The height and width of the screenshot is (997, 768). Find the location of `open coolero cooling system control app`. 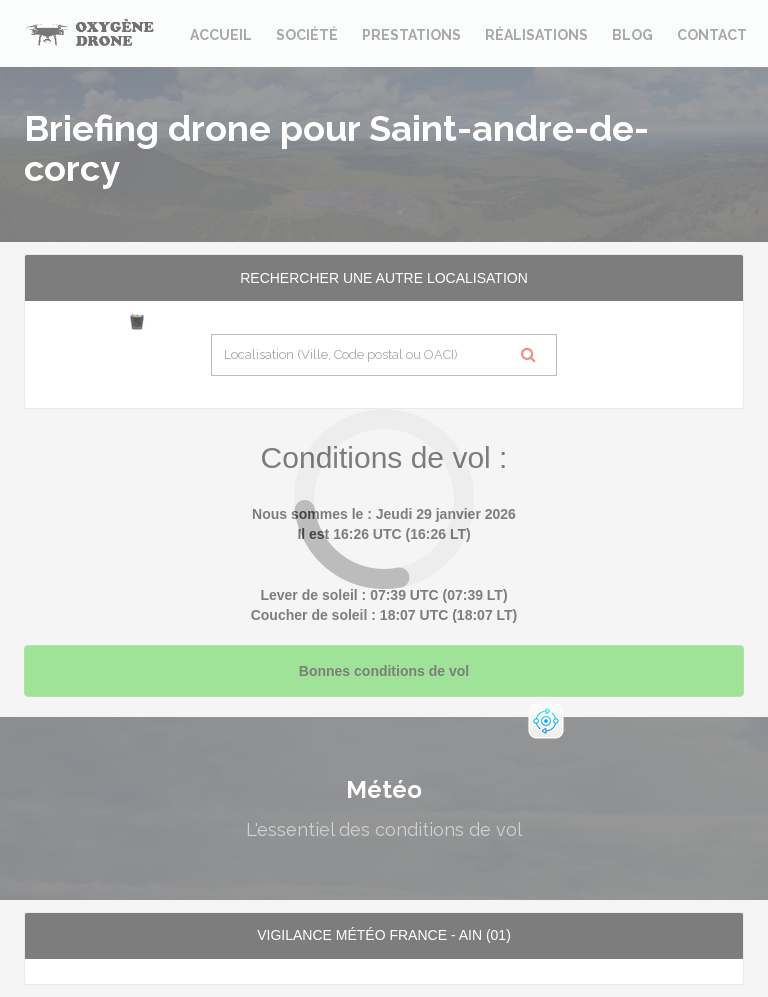

open coolero cooling system control app is located at coordinates (546, 721).